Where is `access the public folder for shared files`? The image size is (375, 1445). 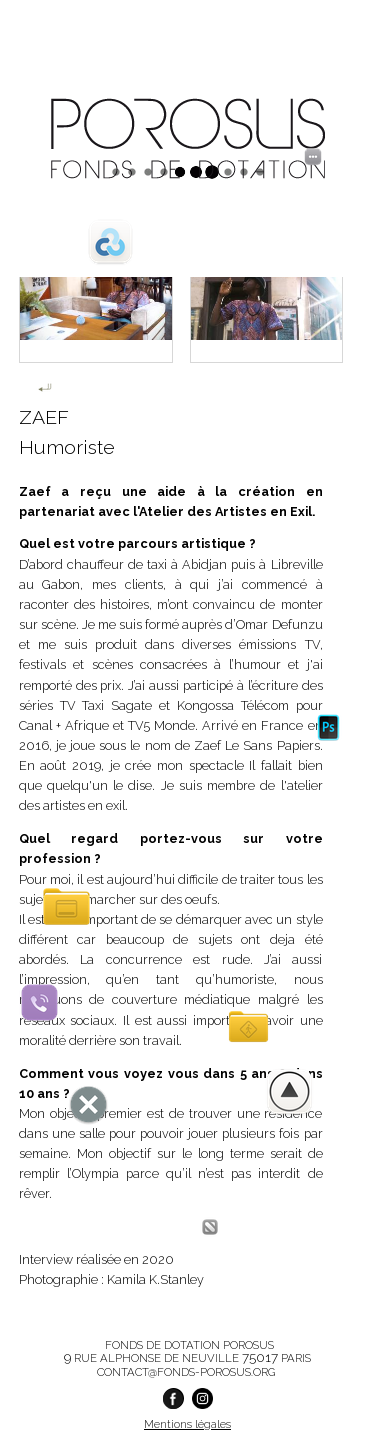
access the public folder for shared files is located at coordinates (248, 1026).